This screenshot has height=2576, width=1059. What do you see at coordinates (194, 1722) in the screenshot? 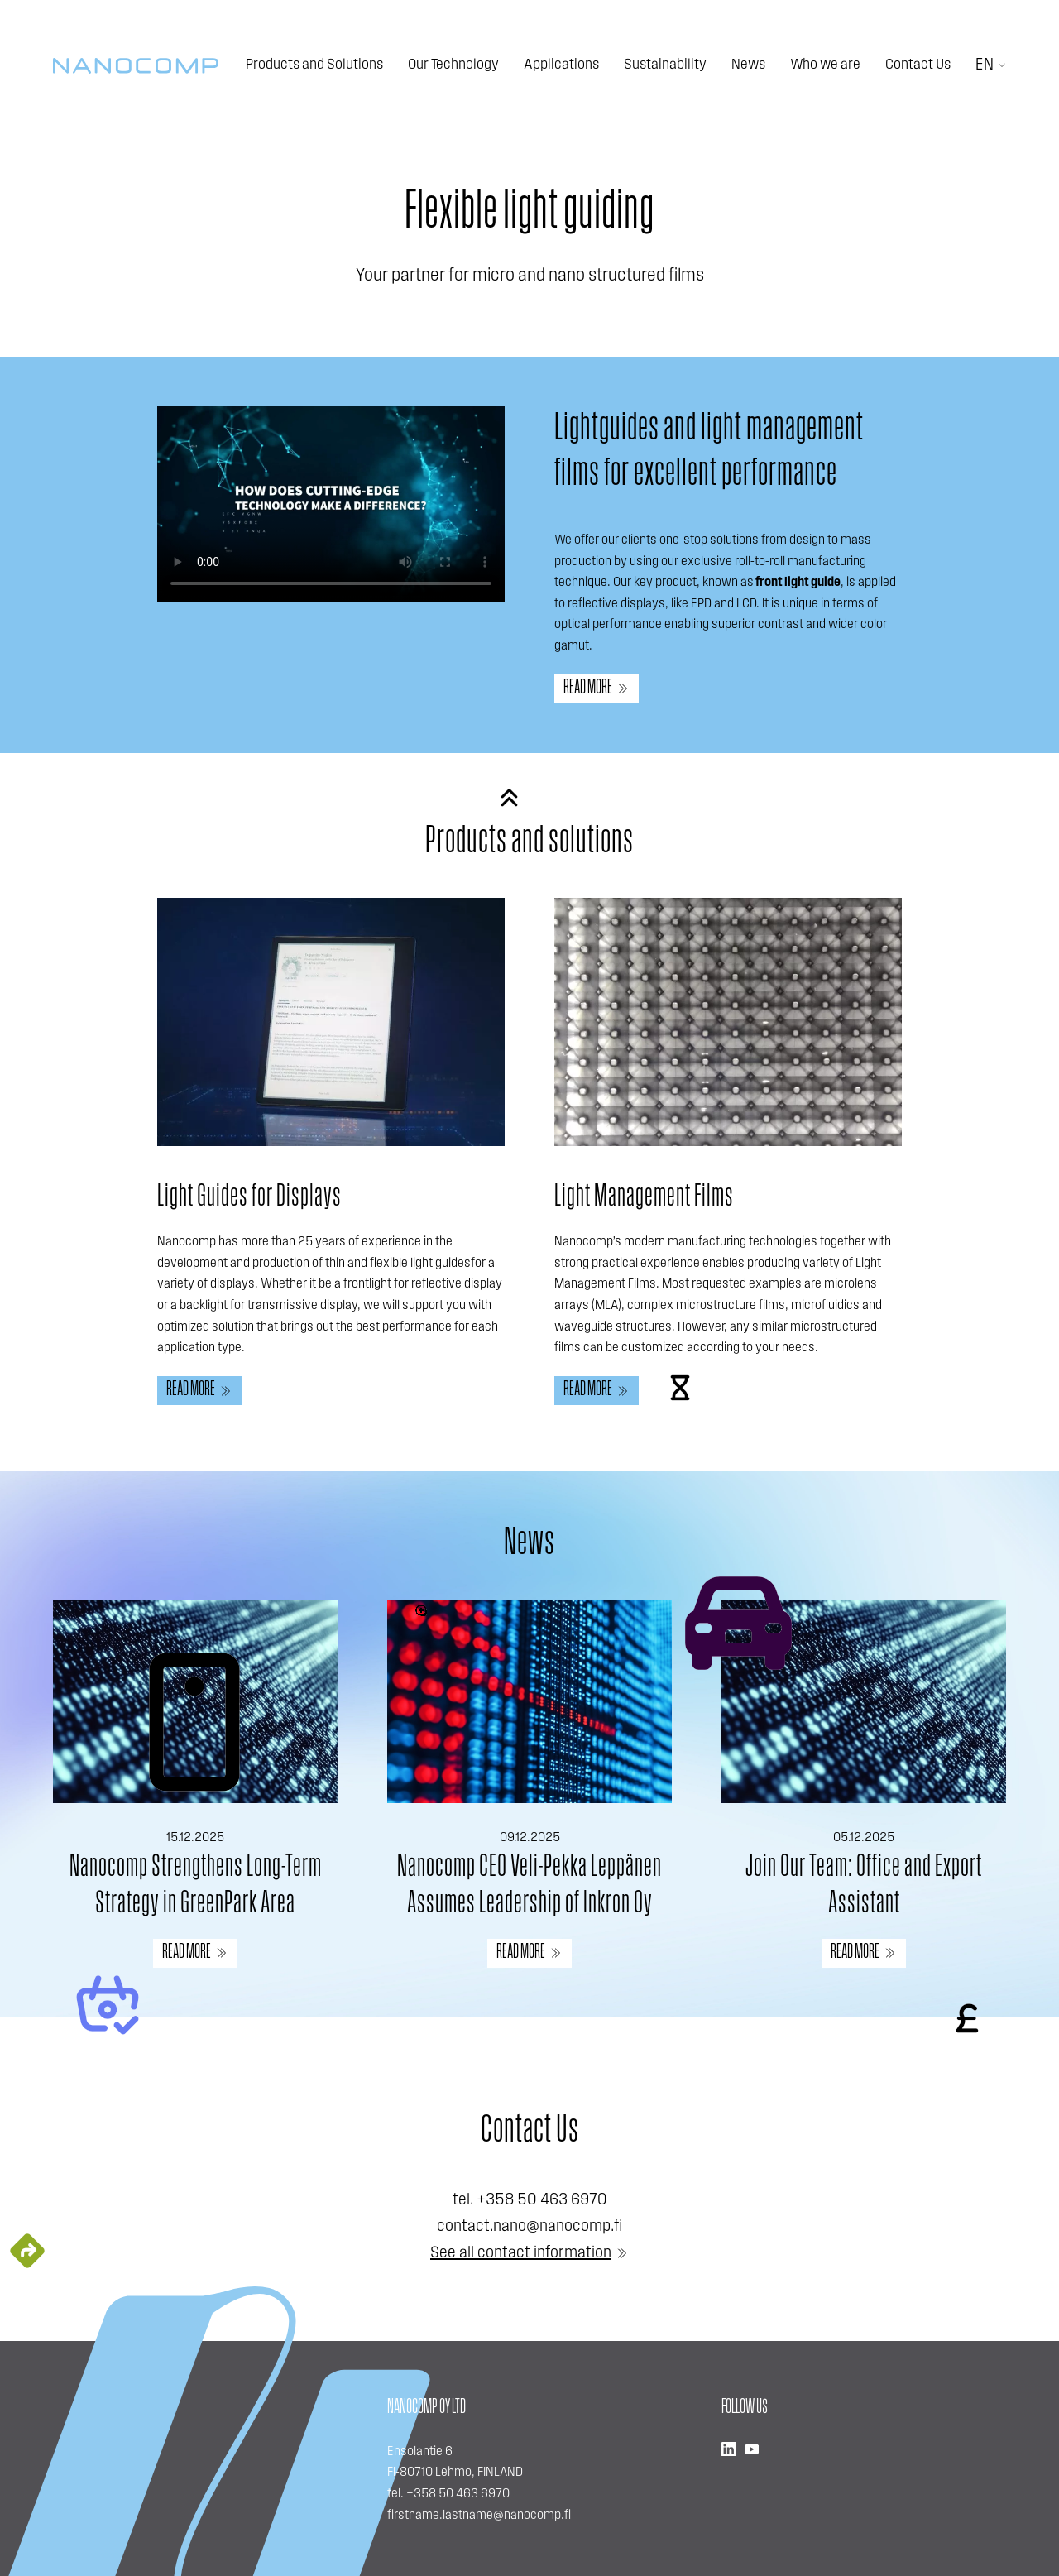
I see `access device camera through mobile app` at bounding box center [194, 1722].